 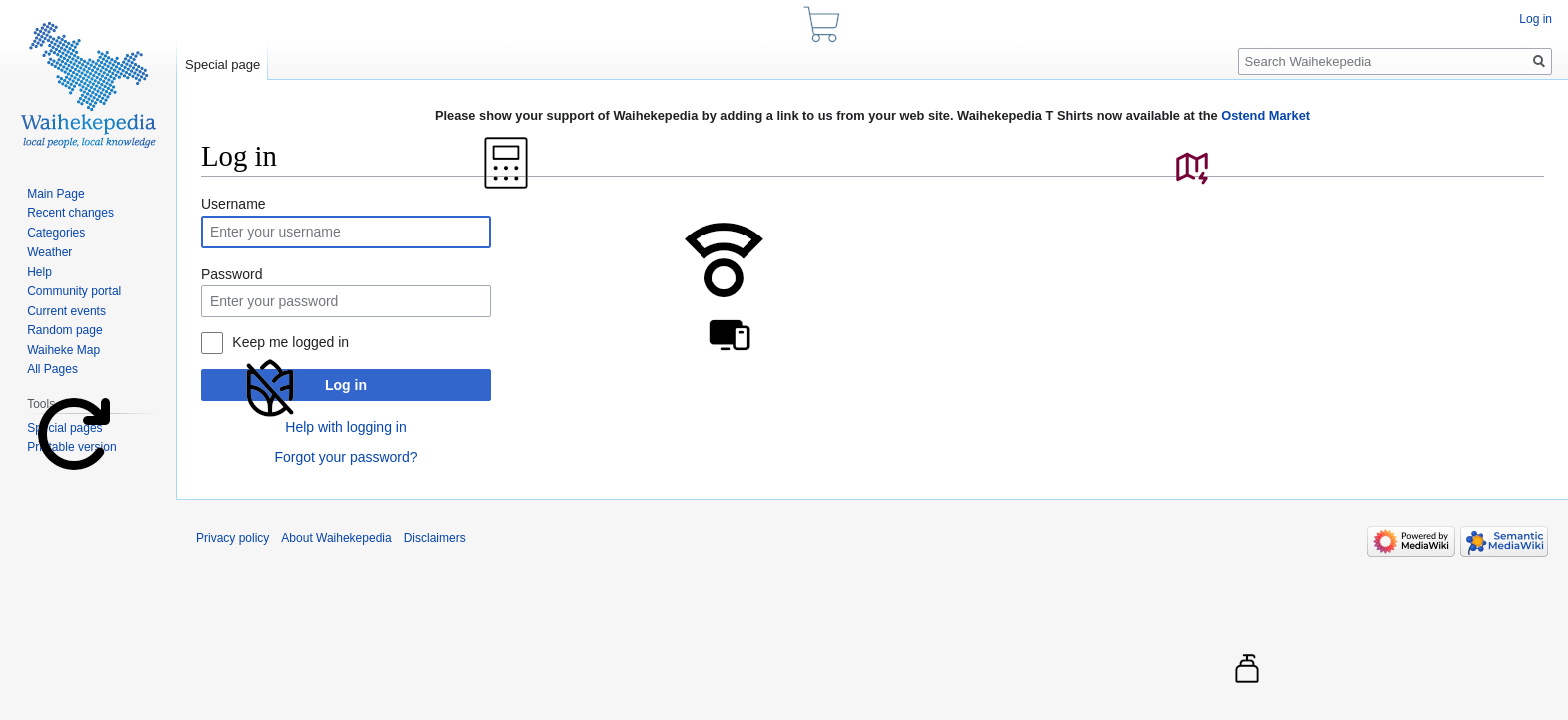 What do you see at coordinates (729, 335) in the screenshot?
I see `manage connected devices` at bounding box center [729, 335].